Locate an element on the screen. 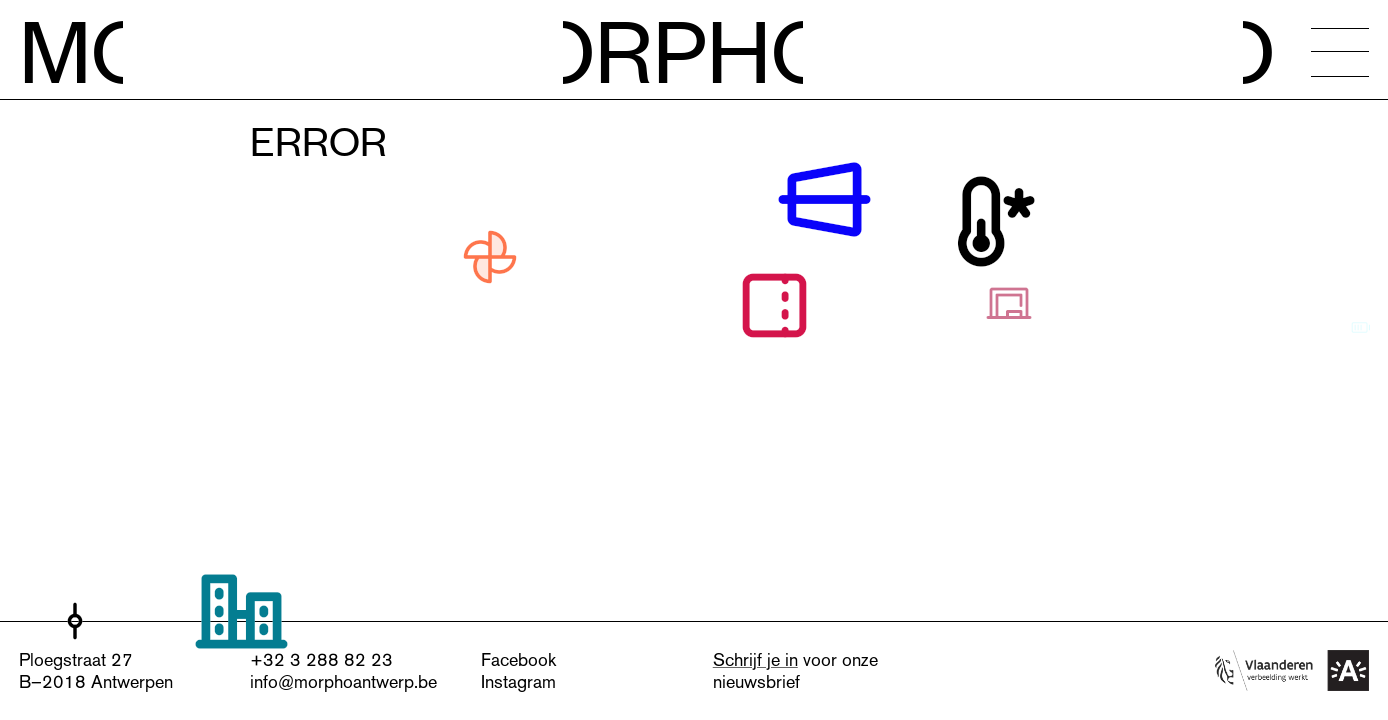 This screenshot has width=1388, height=720. view commit history in version control is located at coordinates (75, 621).